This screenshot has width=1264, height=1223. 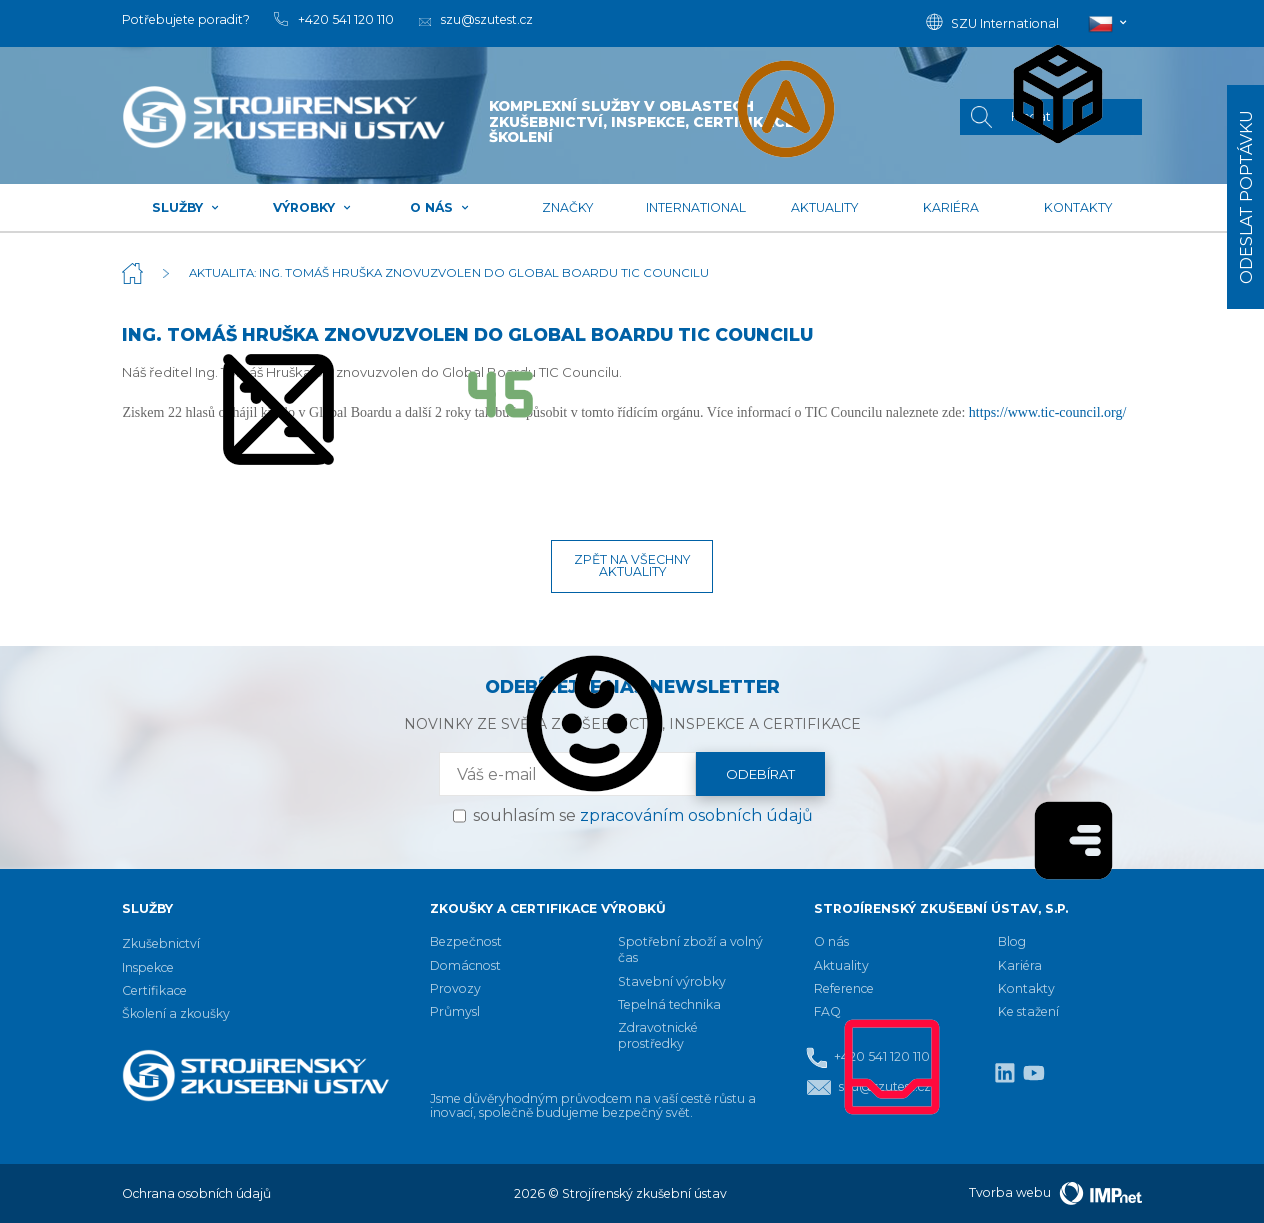 What do you see at coordinates (1073, 840) in the screenshot?
I see `align content to the right center` at bounding box center [1073, 840].